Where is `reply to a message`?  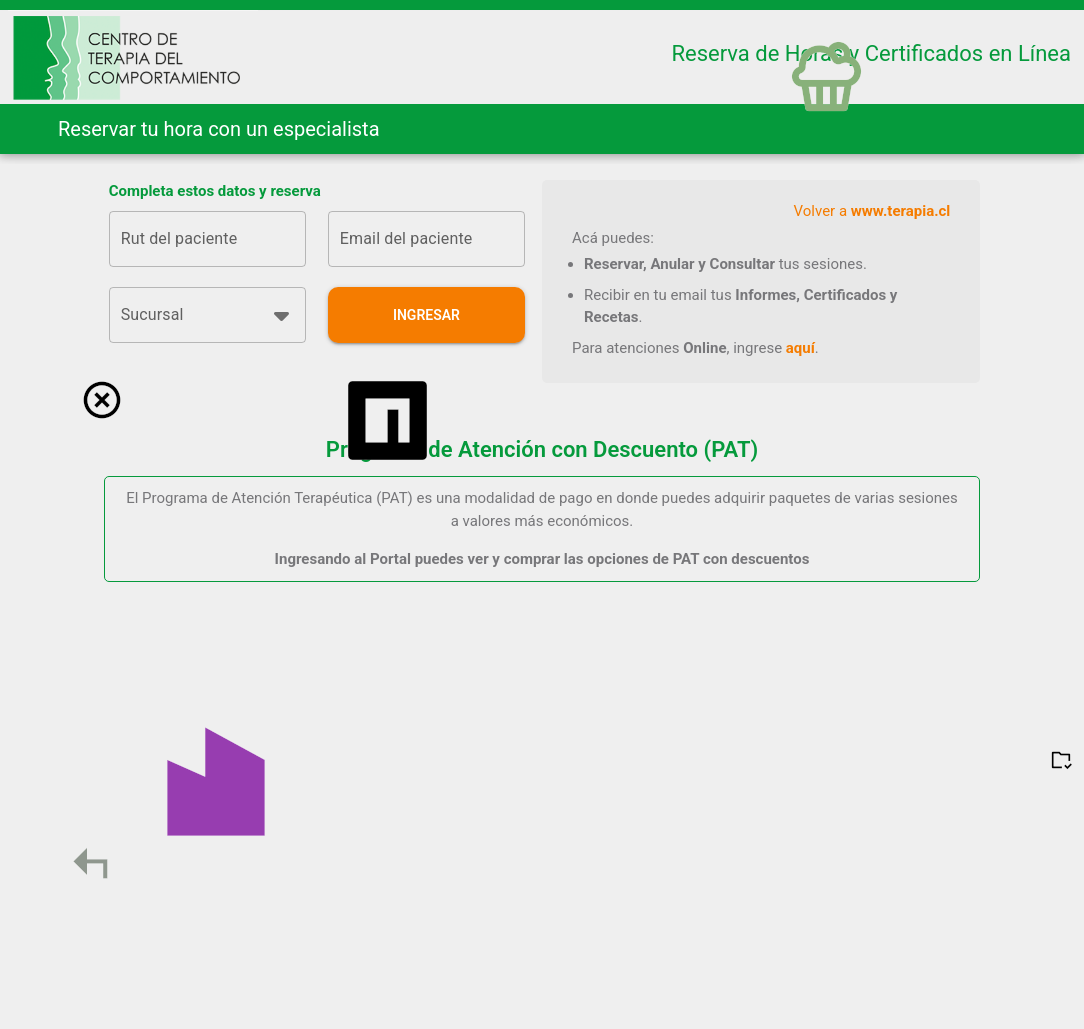 reply to a message is located at coordinates (92, 863).